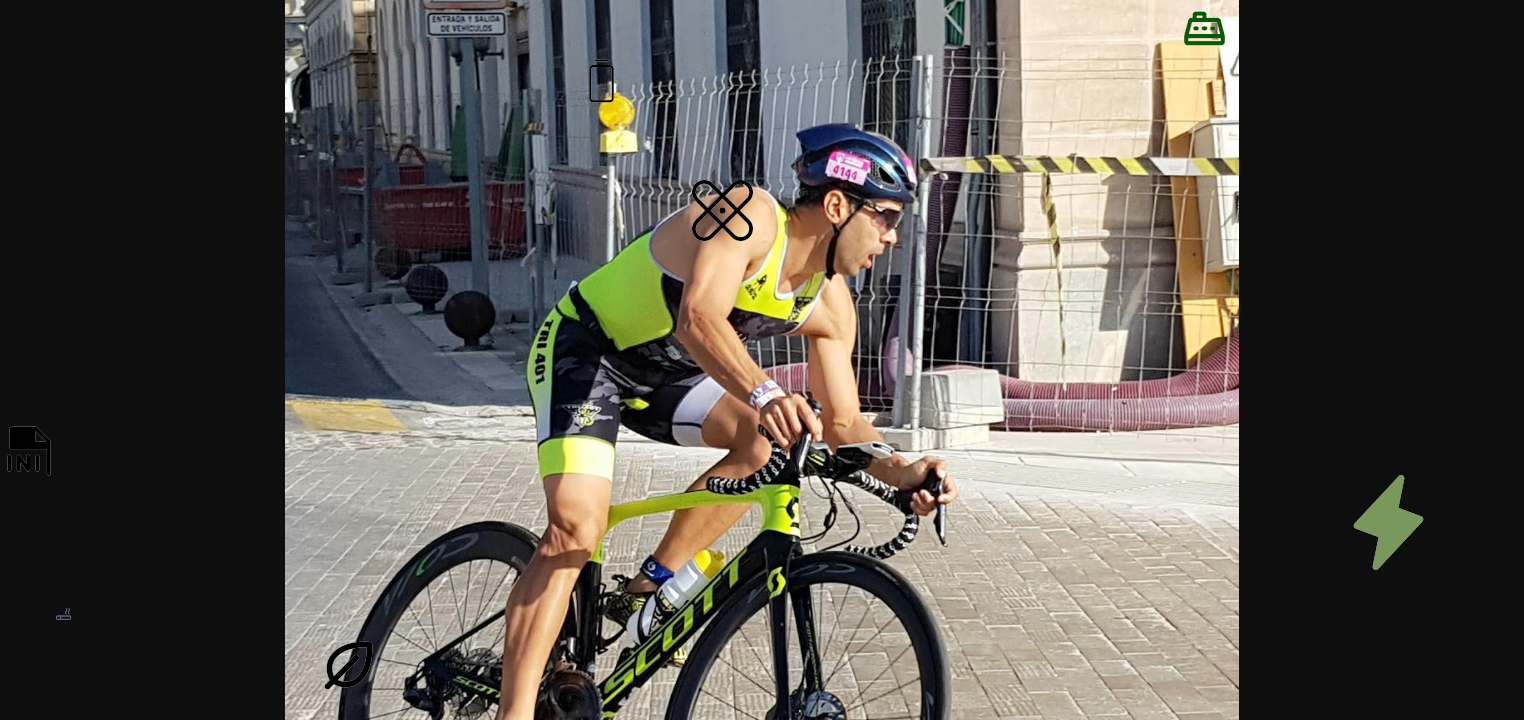 The width and height of the screenshot is (1524, 720). I want to click on indicates eco-friendly or sustainable option, so click(348, 665).